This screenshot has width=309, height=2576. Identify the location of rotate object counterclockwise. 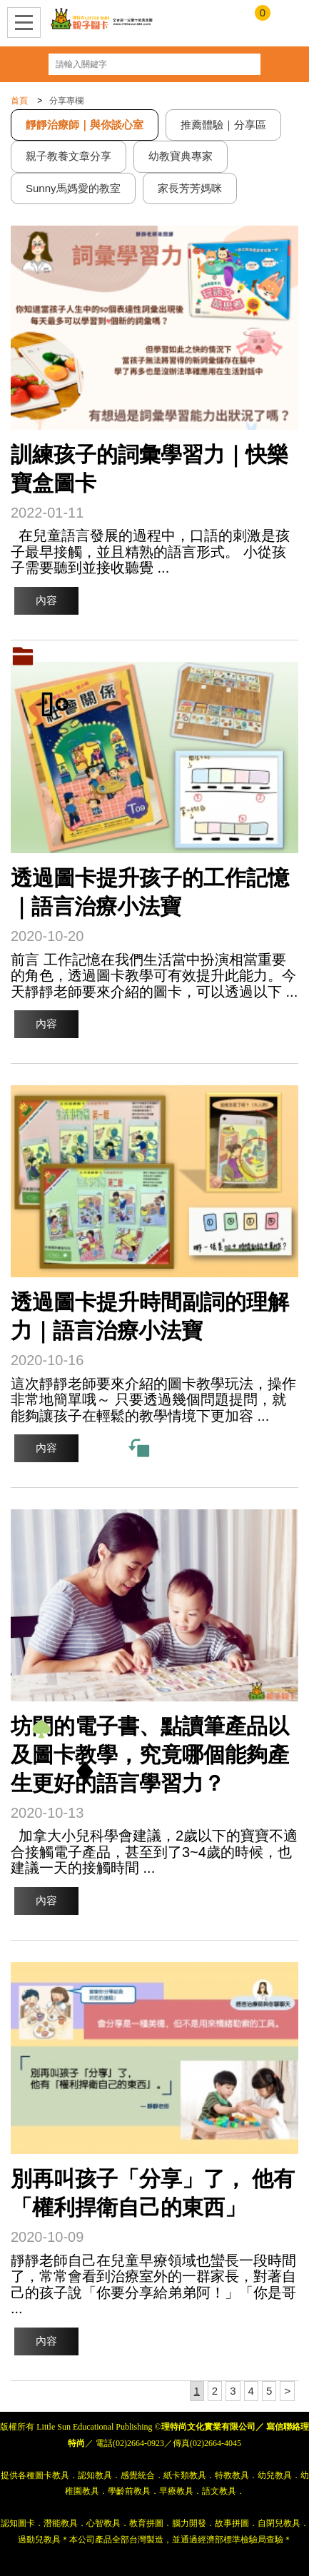
(139, 1448).